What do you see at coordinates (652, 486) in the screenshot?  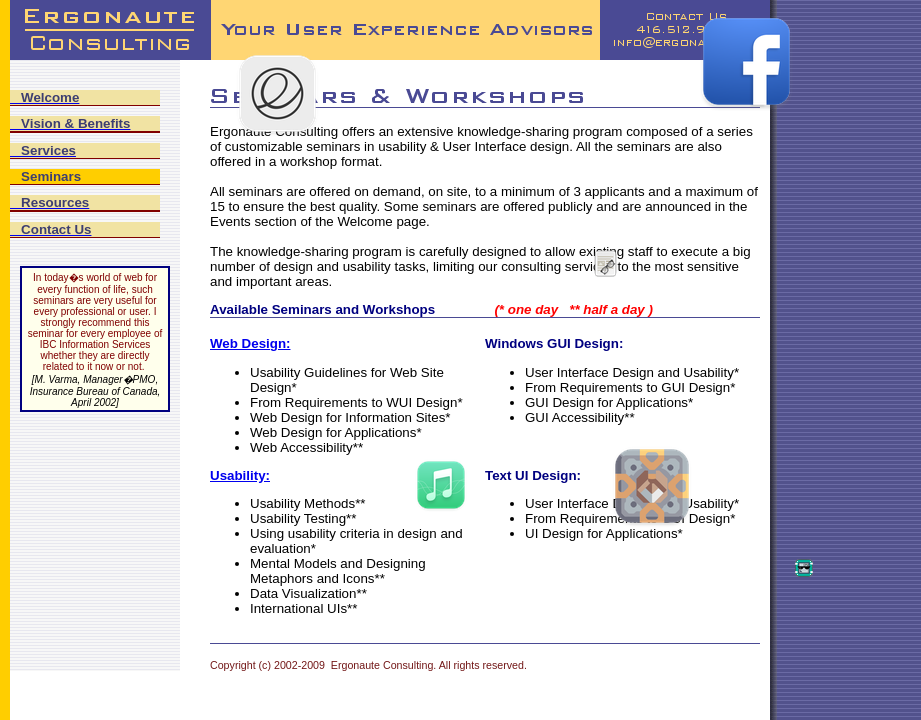 I see `launch mindustry game` at bounding box center [652, 486].